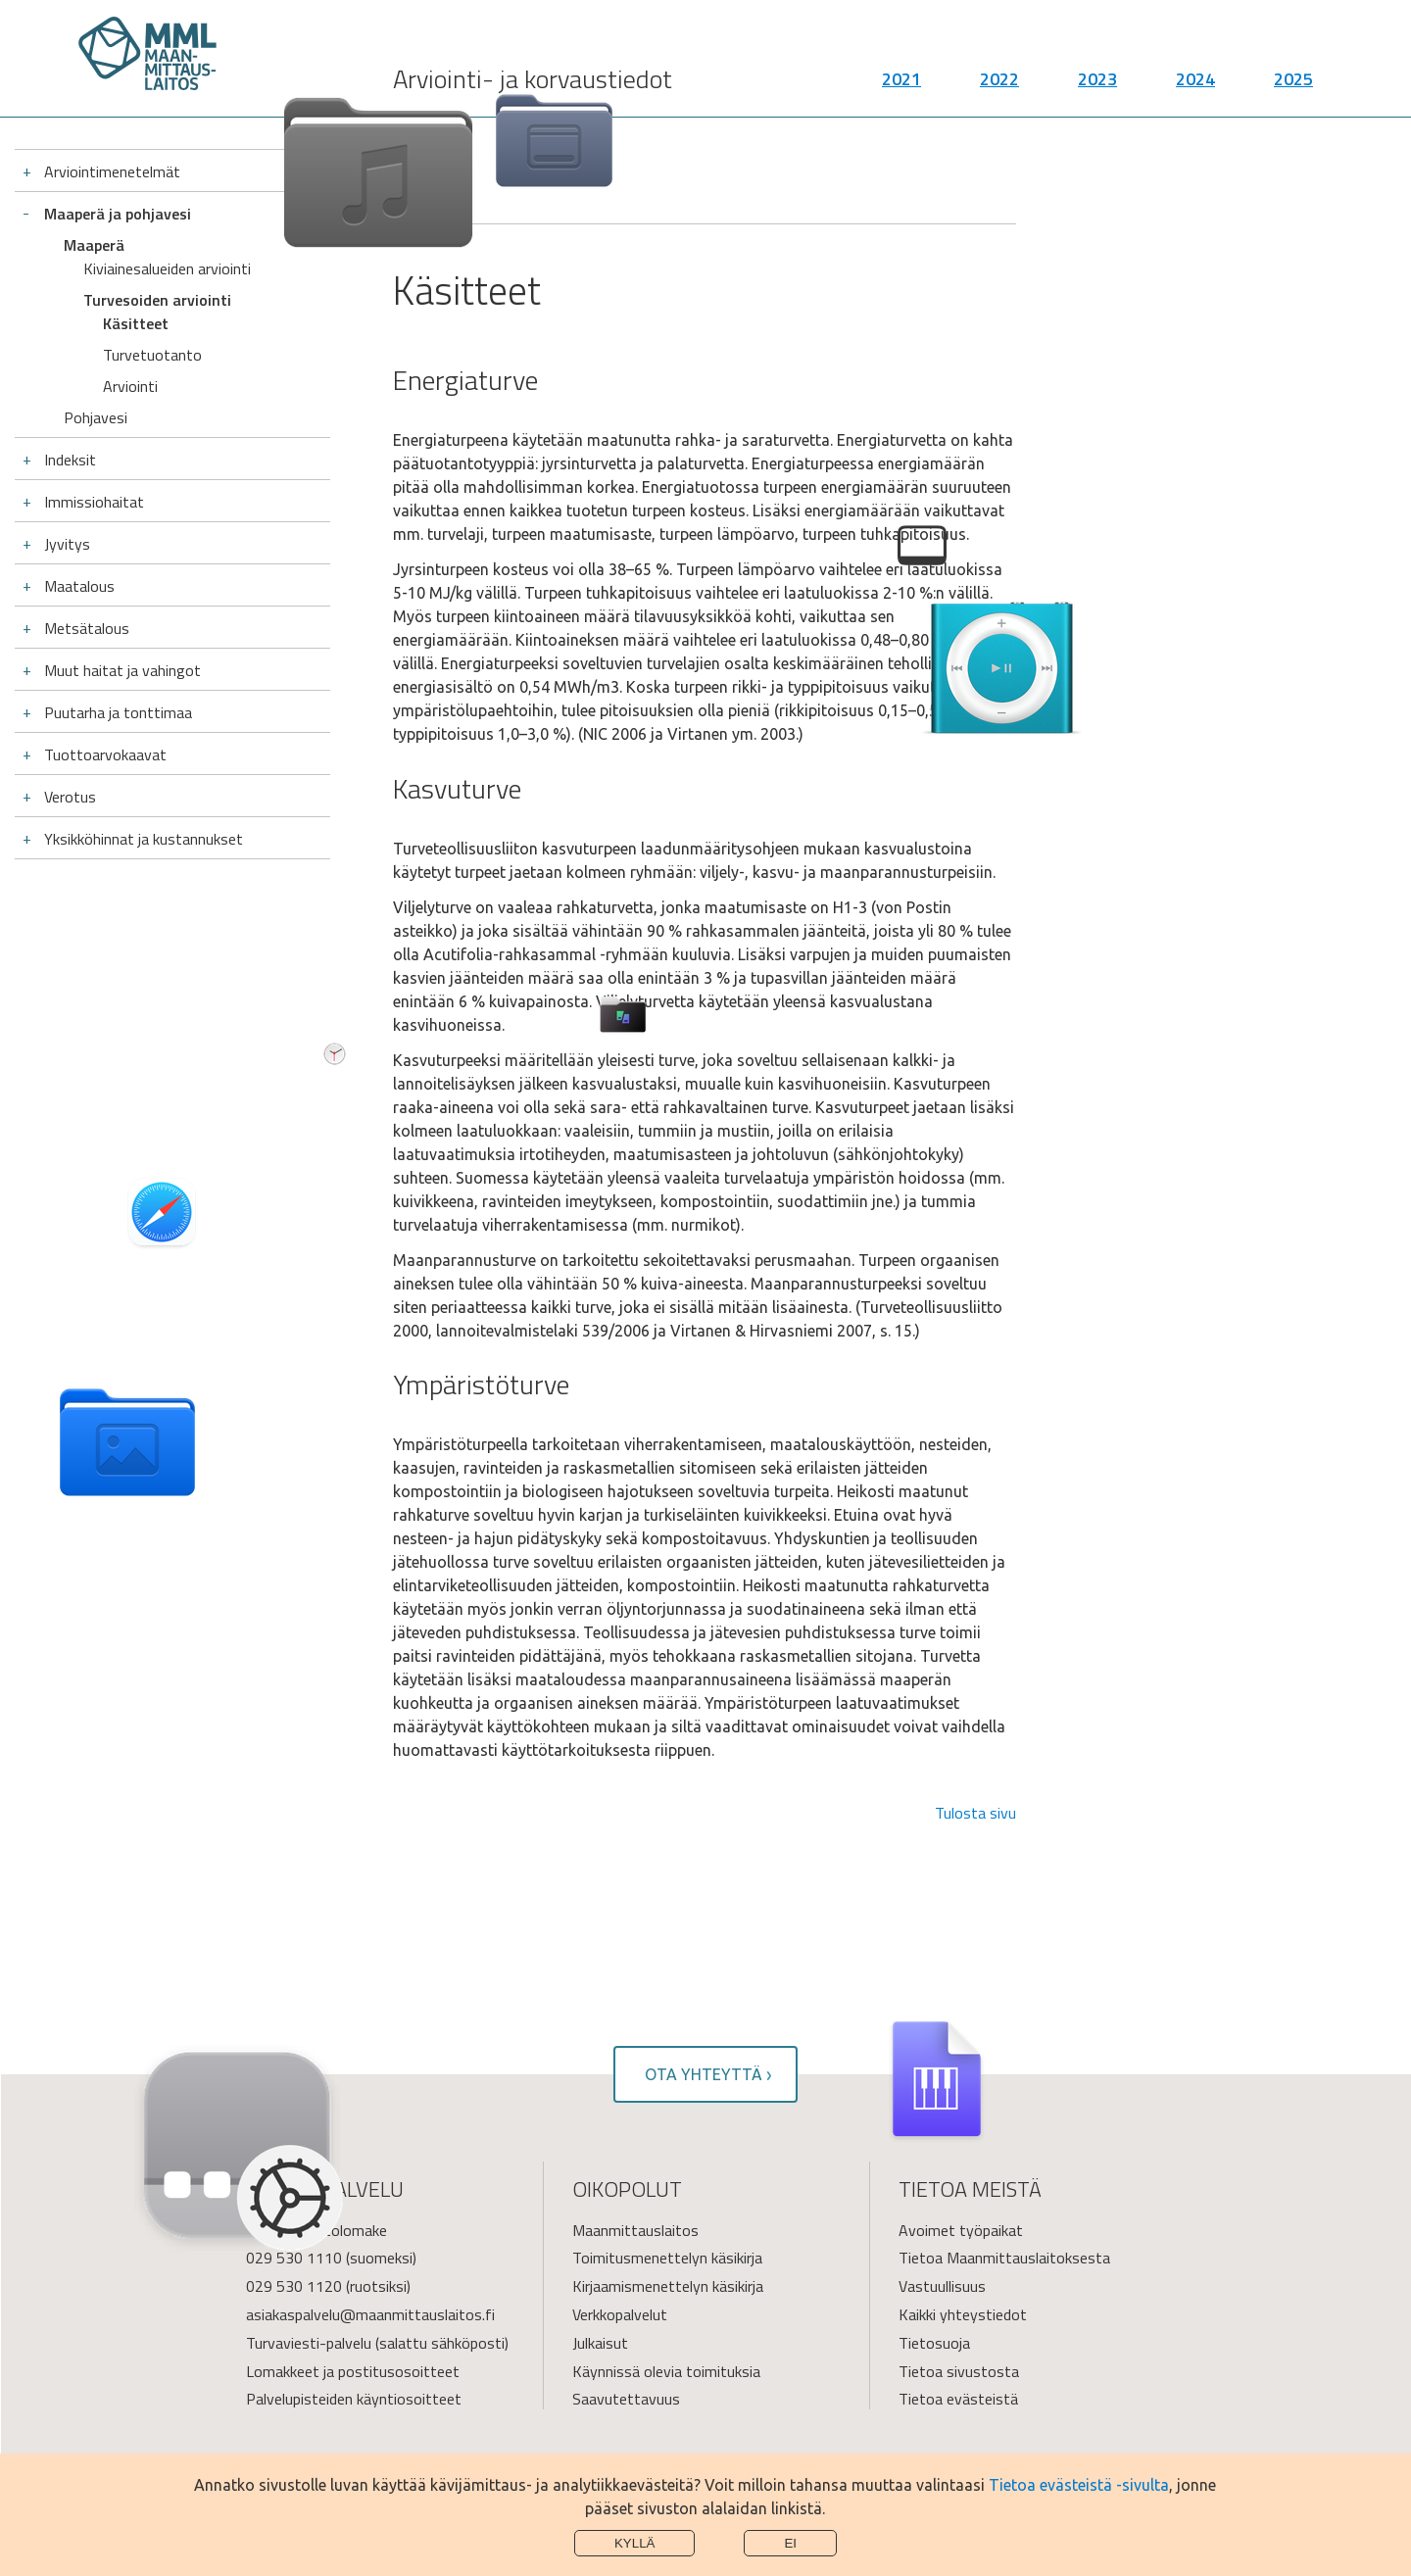 The height and width of the screenshot is (2576, 1411). I want to click on open your music files folder, so click(378, 172).